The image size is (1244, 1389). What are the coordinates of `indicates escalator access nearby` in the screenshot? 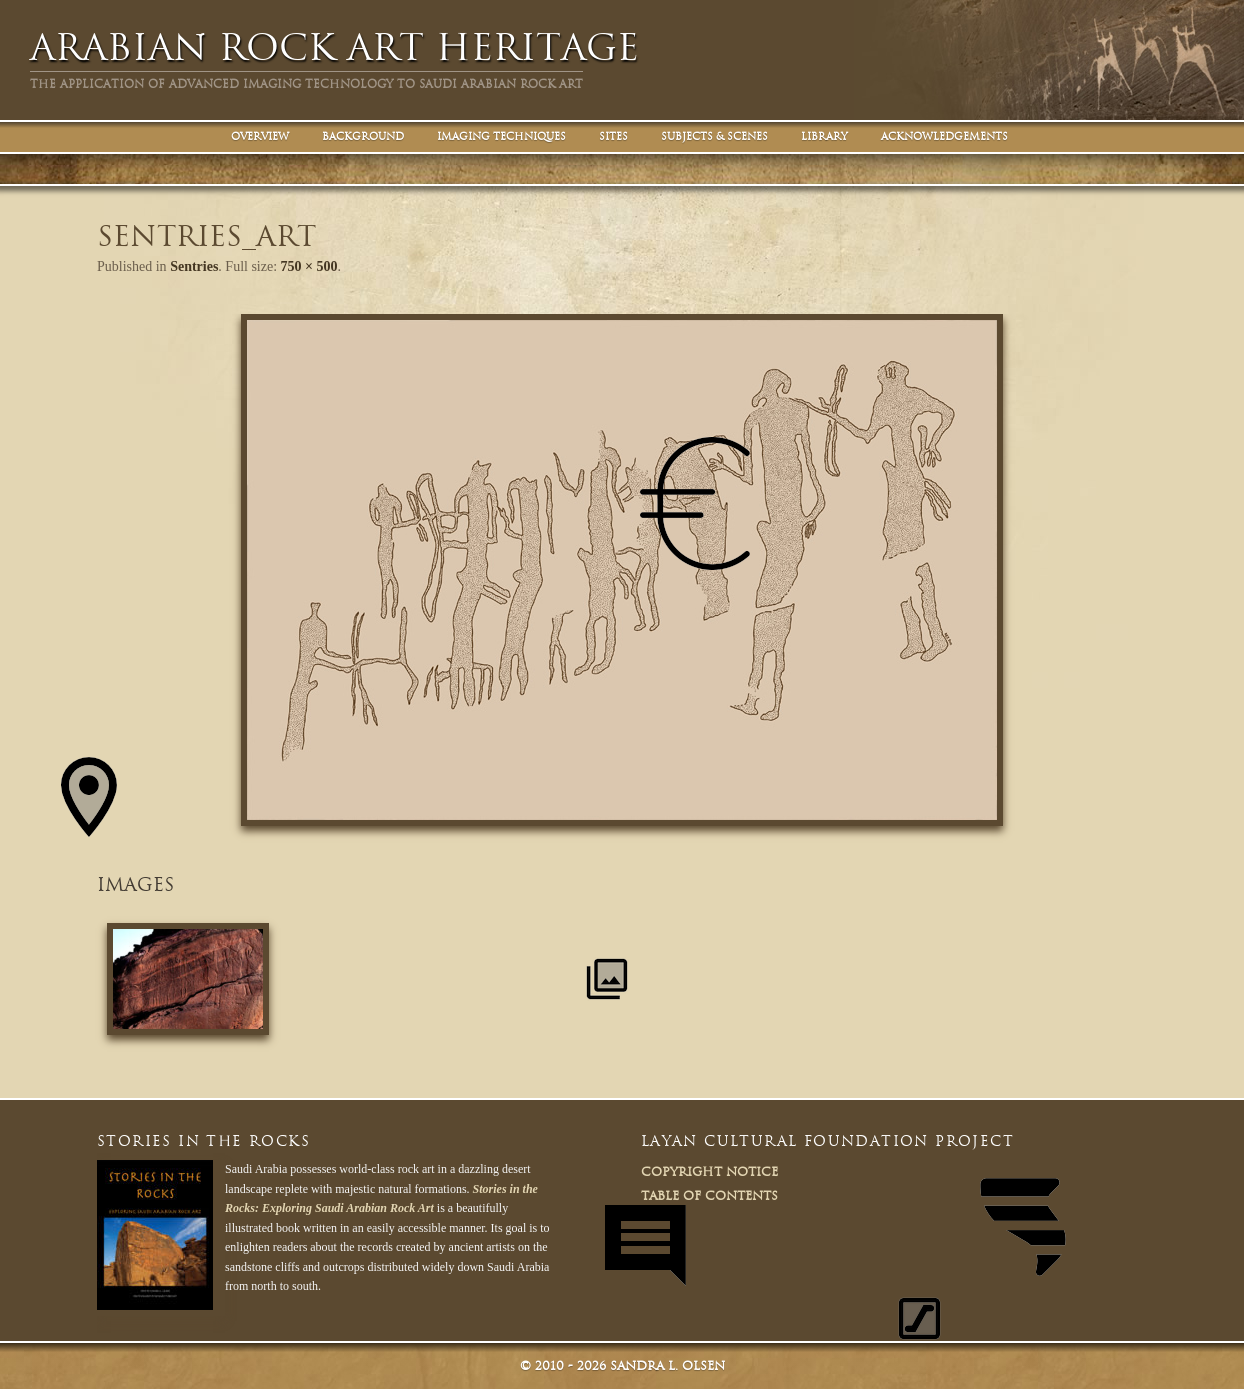 It's located at (919, 1318).